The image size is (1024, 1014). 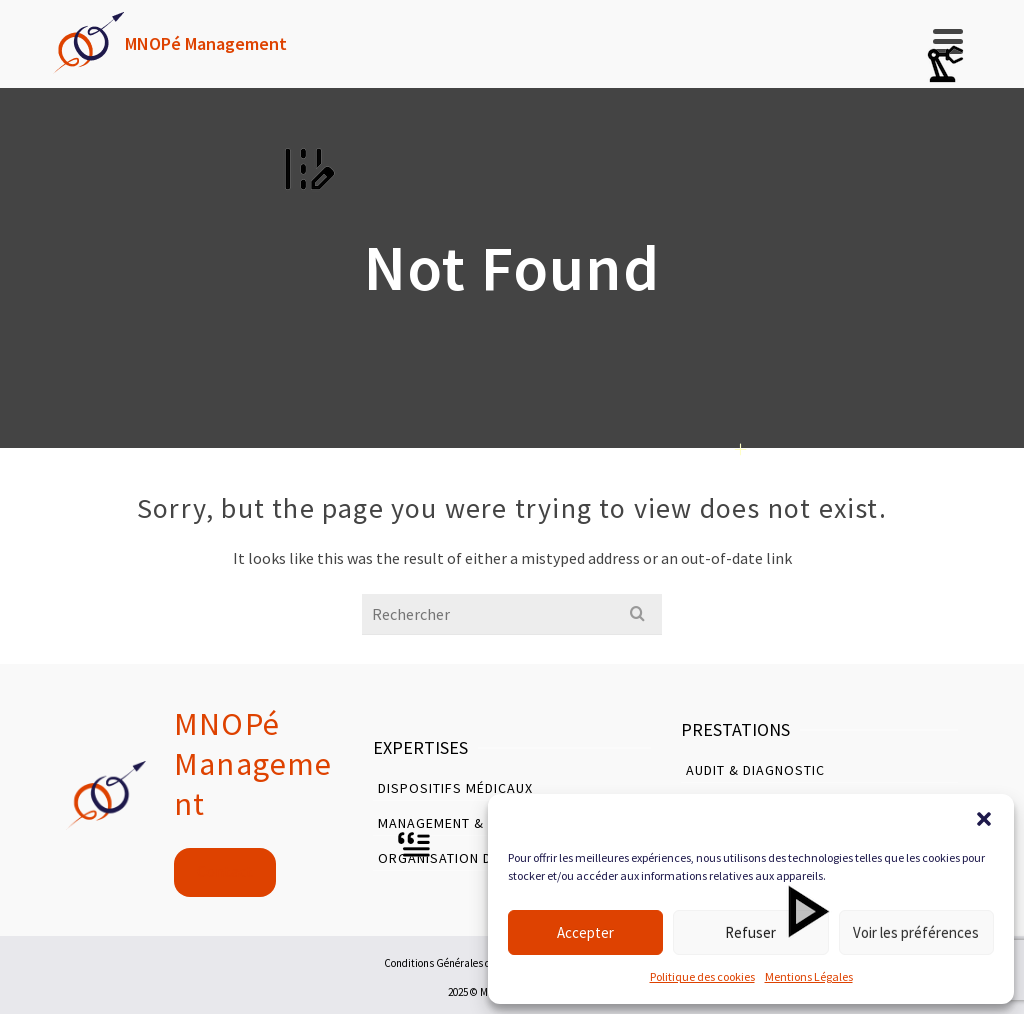 I want to click on play media or video content, so click(x=803, y=911).